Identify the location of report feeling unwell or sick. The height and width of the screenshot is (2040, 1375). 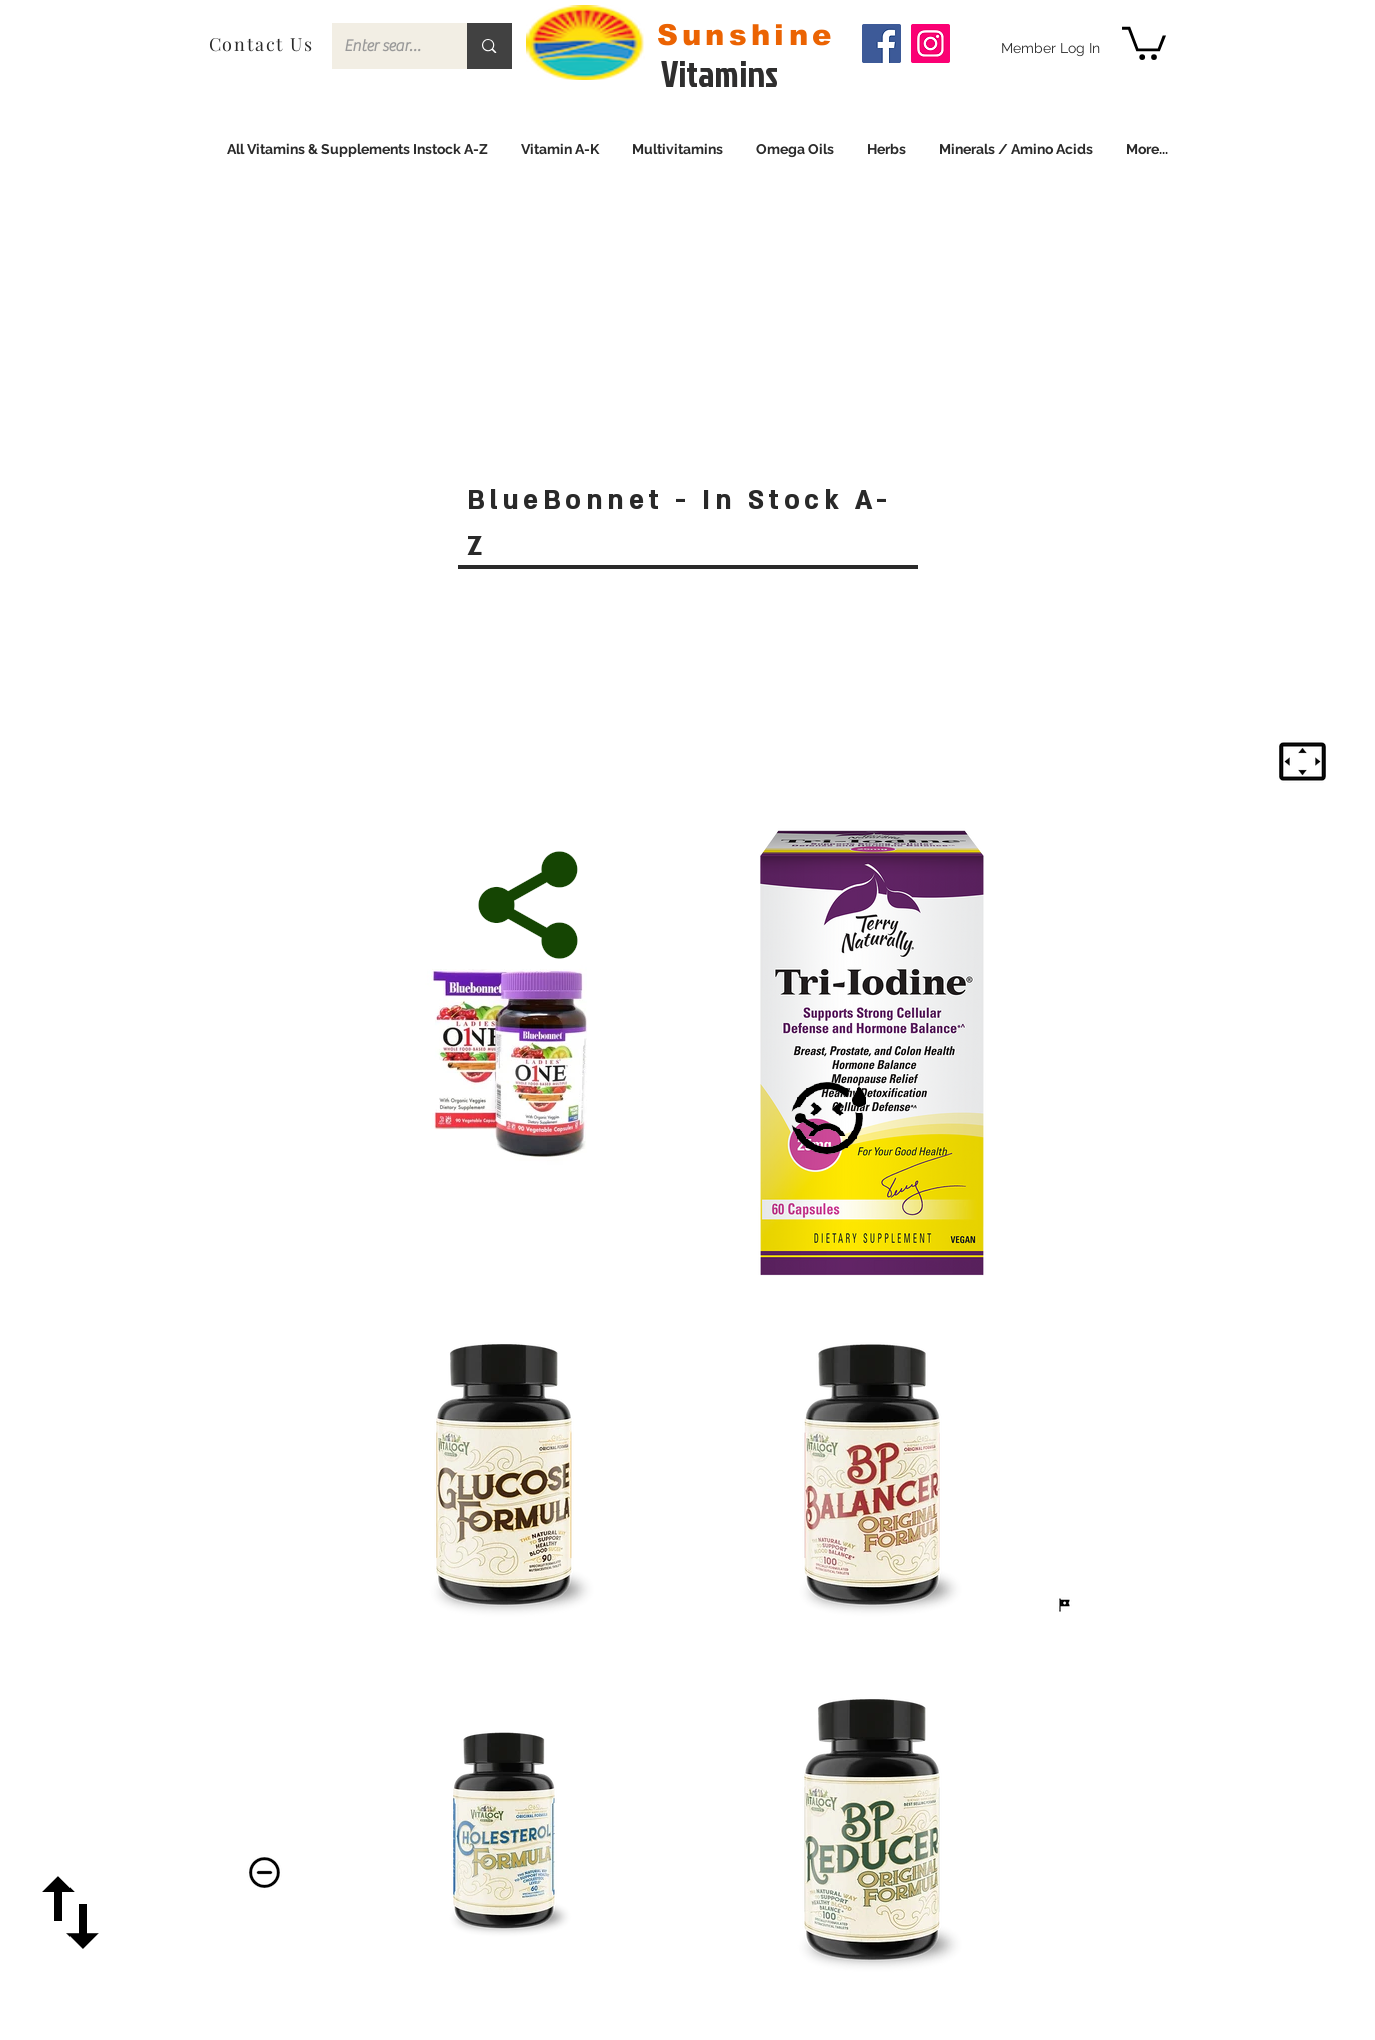
(827, 1118).